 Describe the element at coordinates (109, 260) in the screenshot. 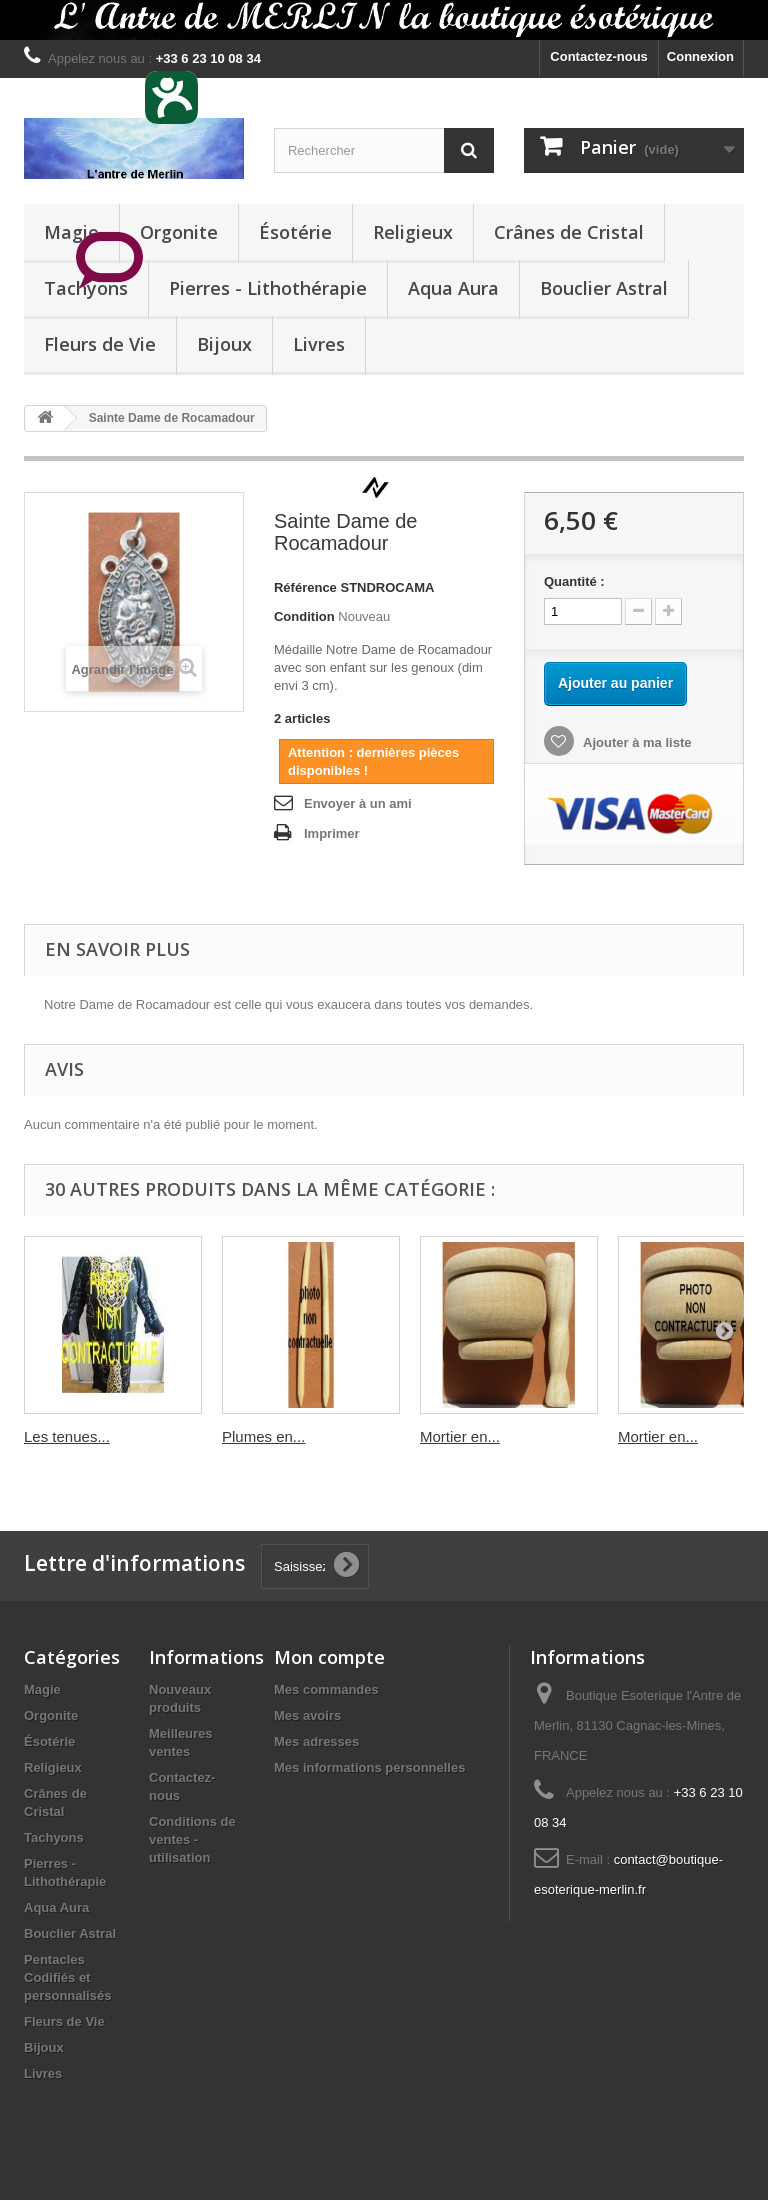

I see `visit The Conversation website` at that location.